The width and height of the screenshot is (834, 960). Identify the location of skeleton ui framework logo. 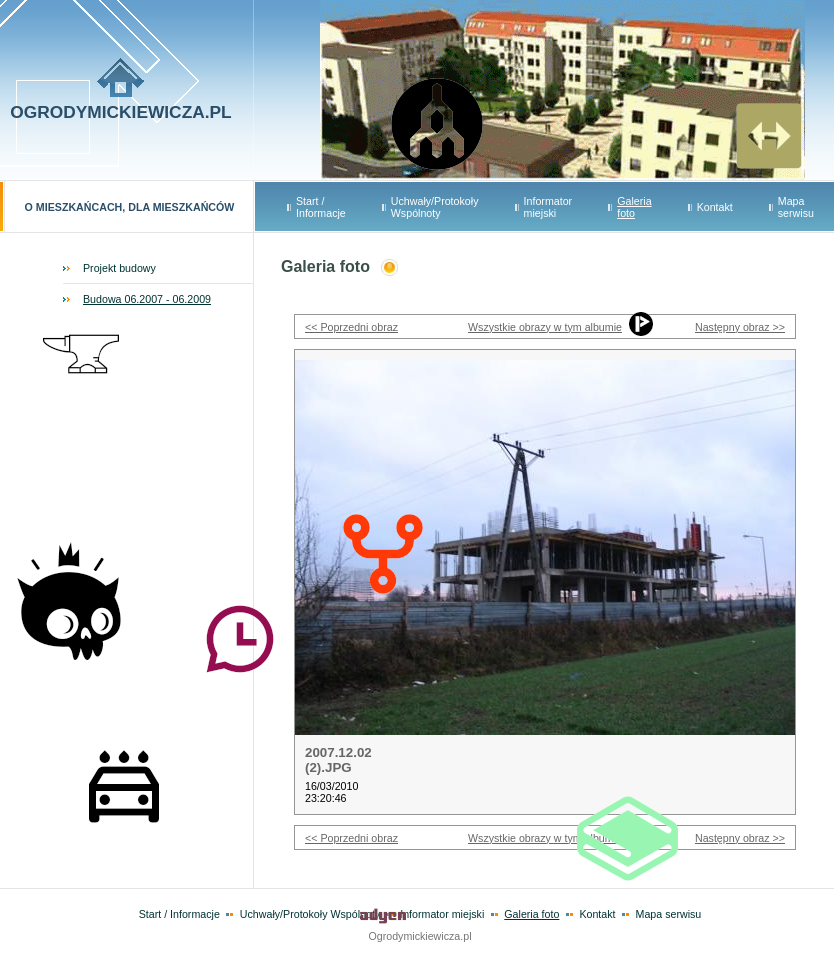
(69, 601).